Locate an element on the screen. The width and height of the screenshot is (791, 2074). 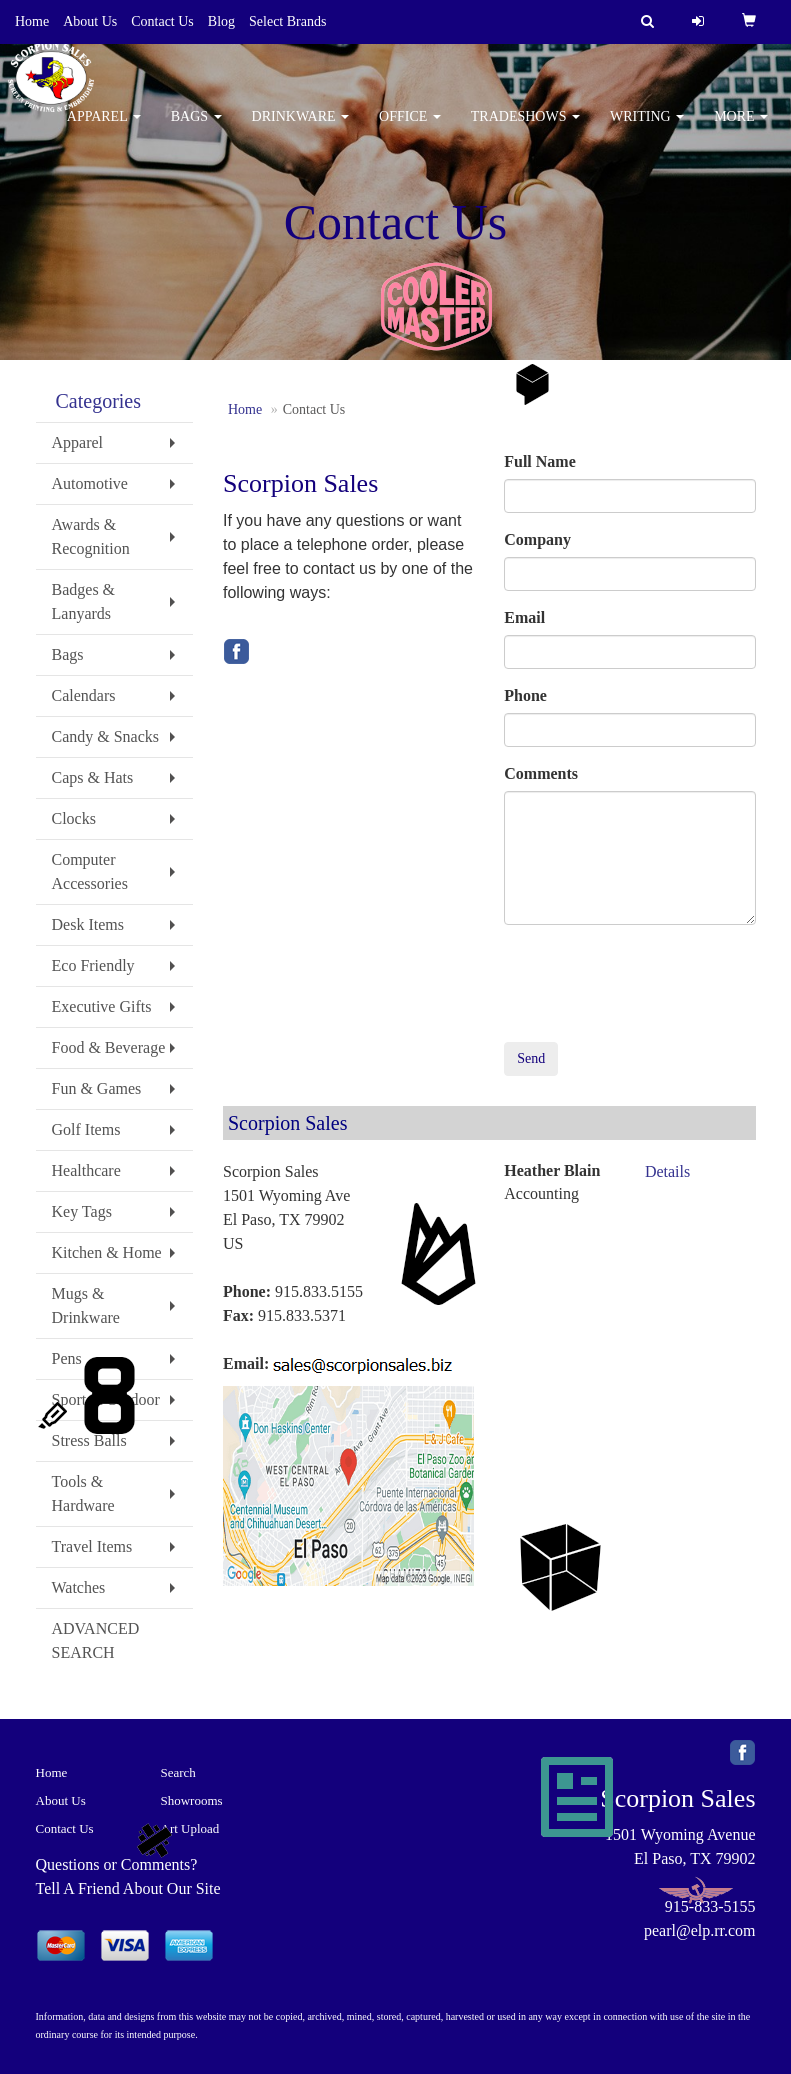
highlight or mark up text is located at coordinates (53, 1416).